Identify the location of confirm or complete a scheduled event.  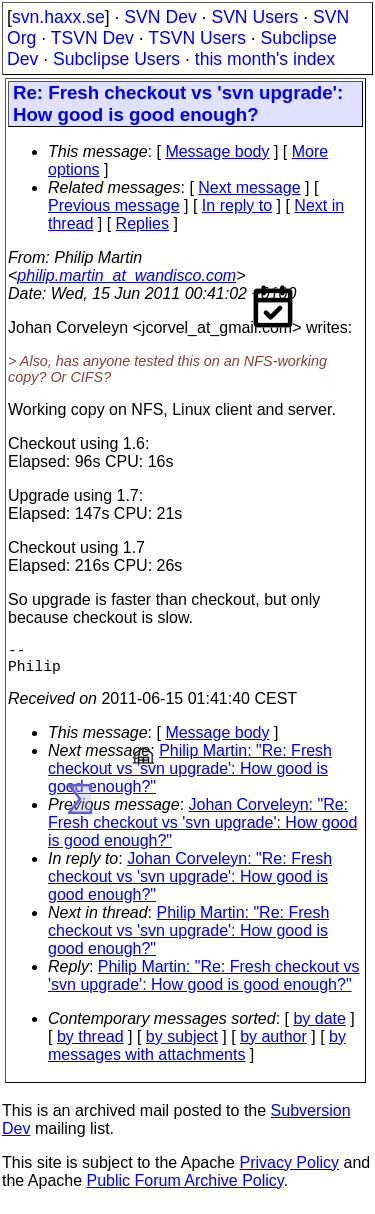
(273, 308).